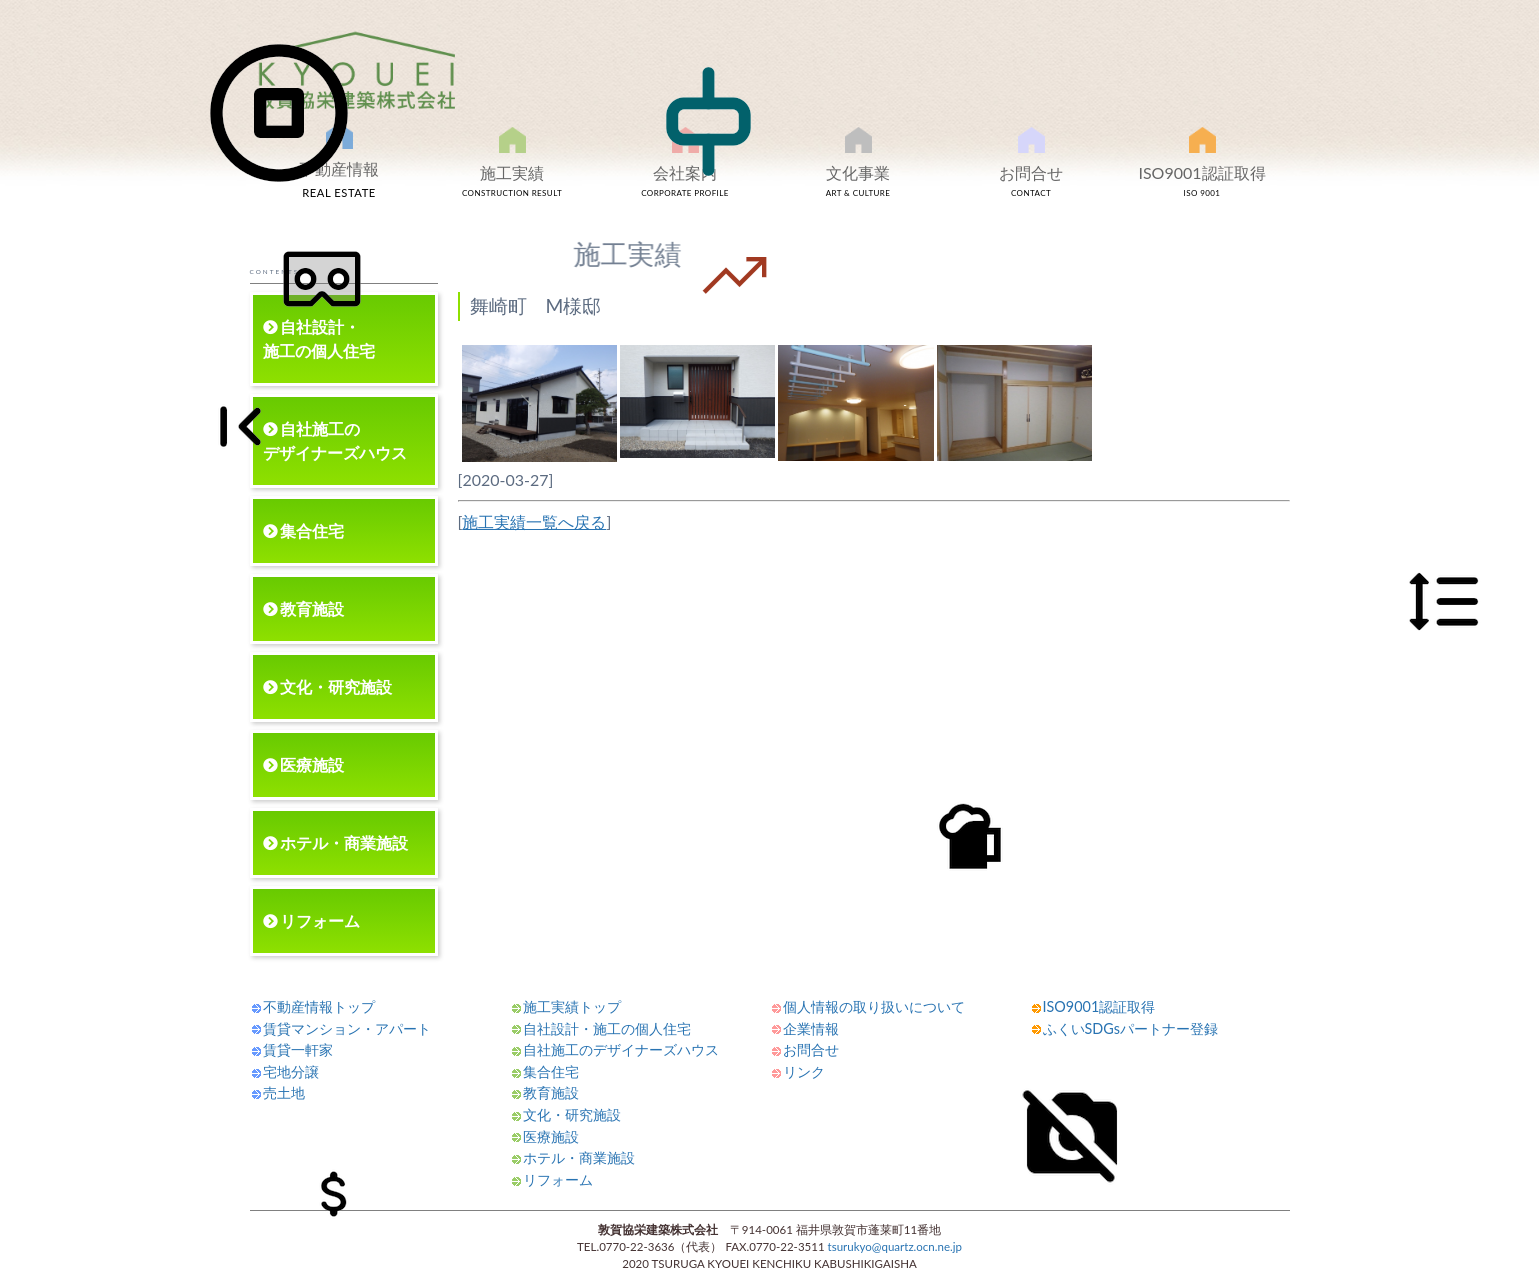 The width and height of the screenshot is (1539, 1282). Describe the element at coordinates (1072, 1133) in the screenshot. I see `photography not allowed in this area` at that location.